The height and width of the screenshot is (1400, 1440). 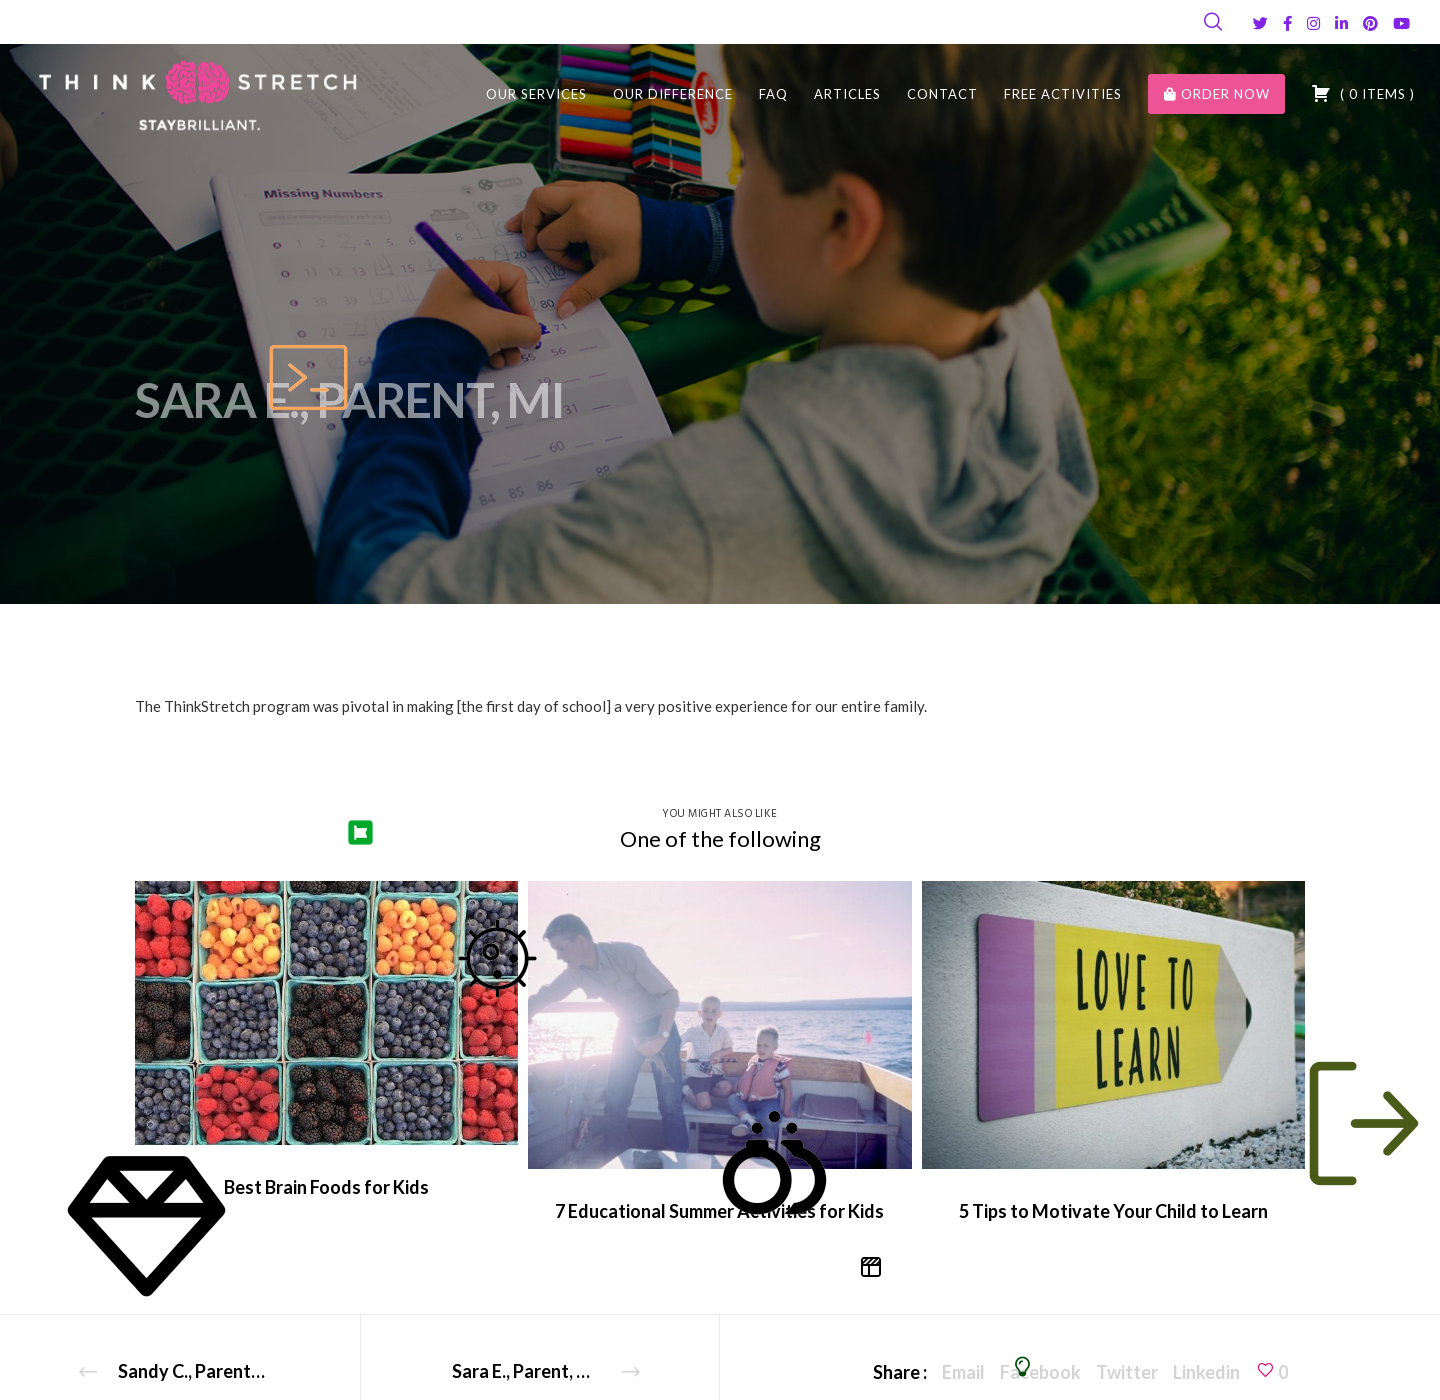 I want to click on indicates virus or malware detected, so click(x=497, y=958).